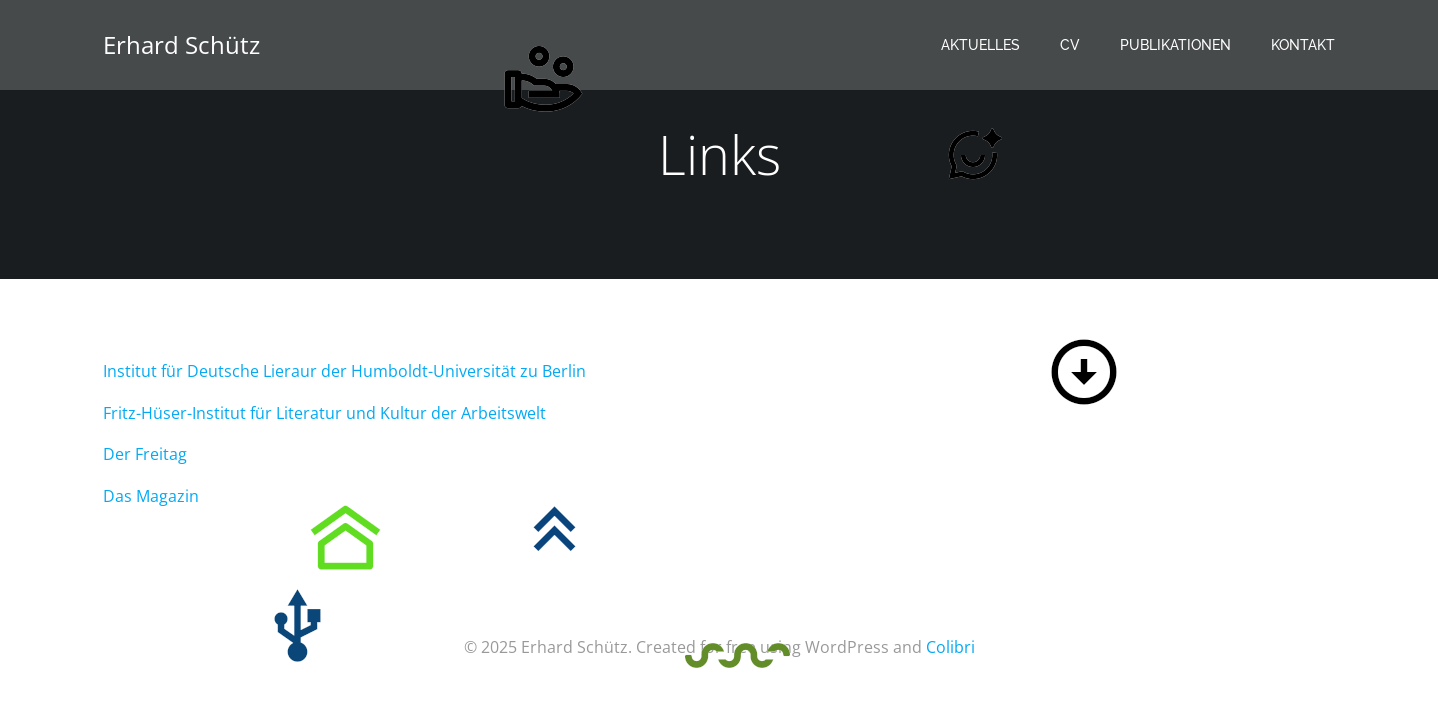  I want to click on navigate to home screen, so click(345, 538).